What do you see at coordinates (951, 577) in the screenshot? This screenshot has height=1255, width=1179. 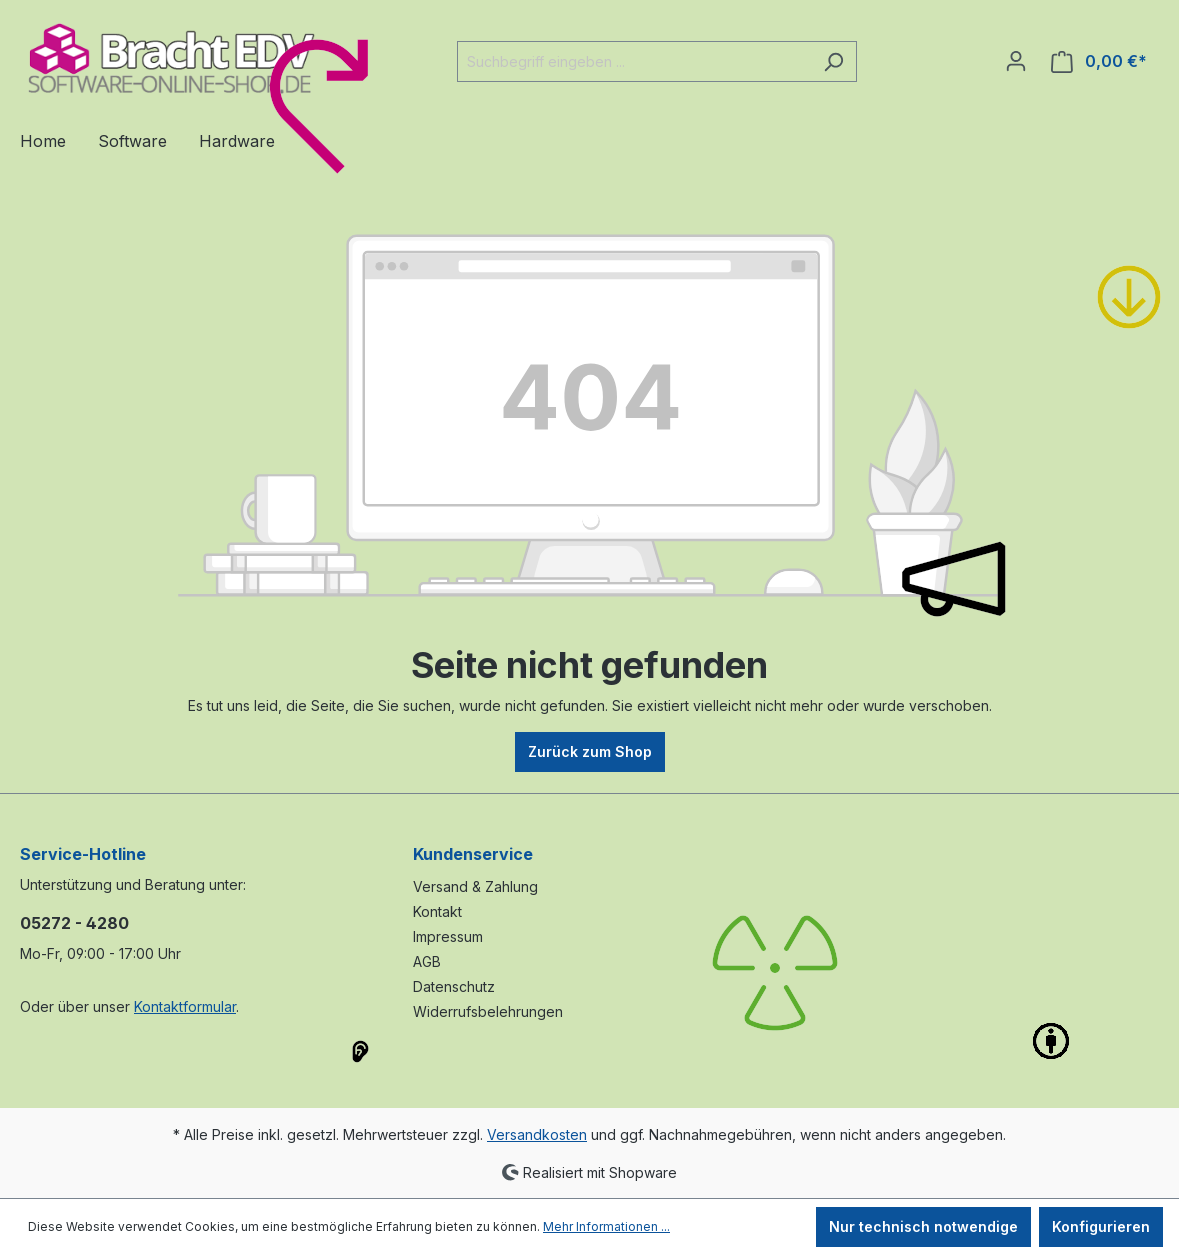 I see `make an announcement or broadcast` at bounding box center [951, 577].